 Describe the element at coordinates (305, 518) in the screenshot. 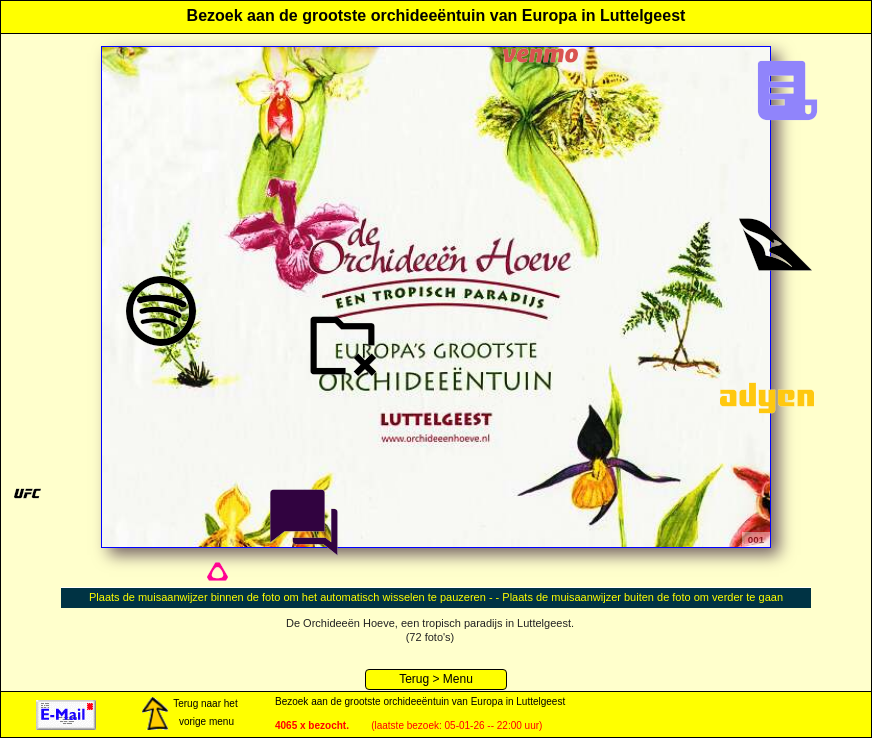

I see `open conversation or chat` at that location.